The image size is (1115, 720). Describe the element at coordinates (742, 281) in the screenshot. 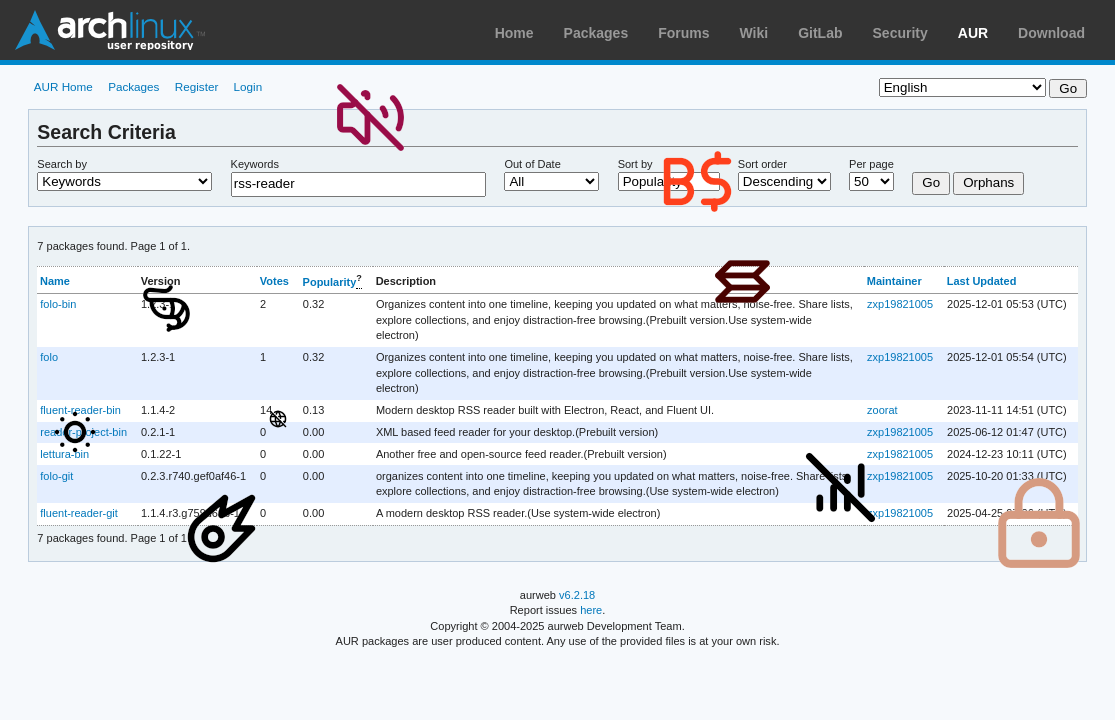

I see `view solana cryptocurrency balance` at that location.